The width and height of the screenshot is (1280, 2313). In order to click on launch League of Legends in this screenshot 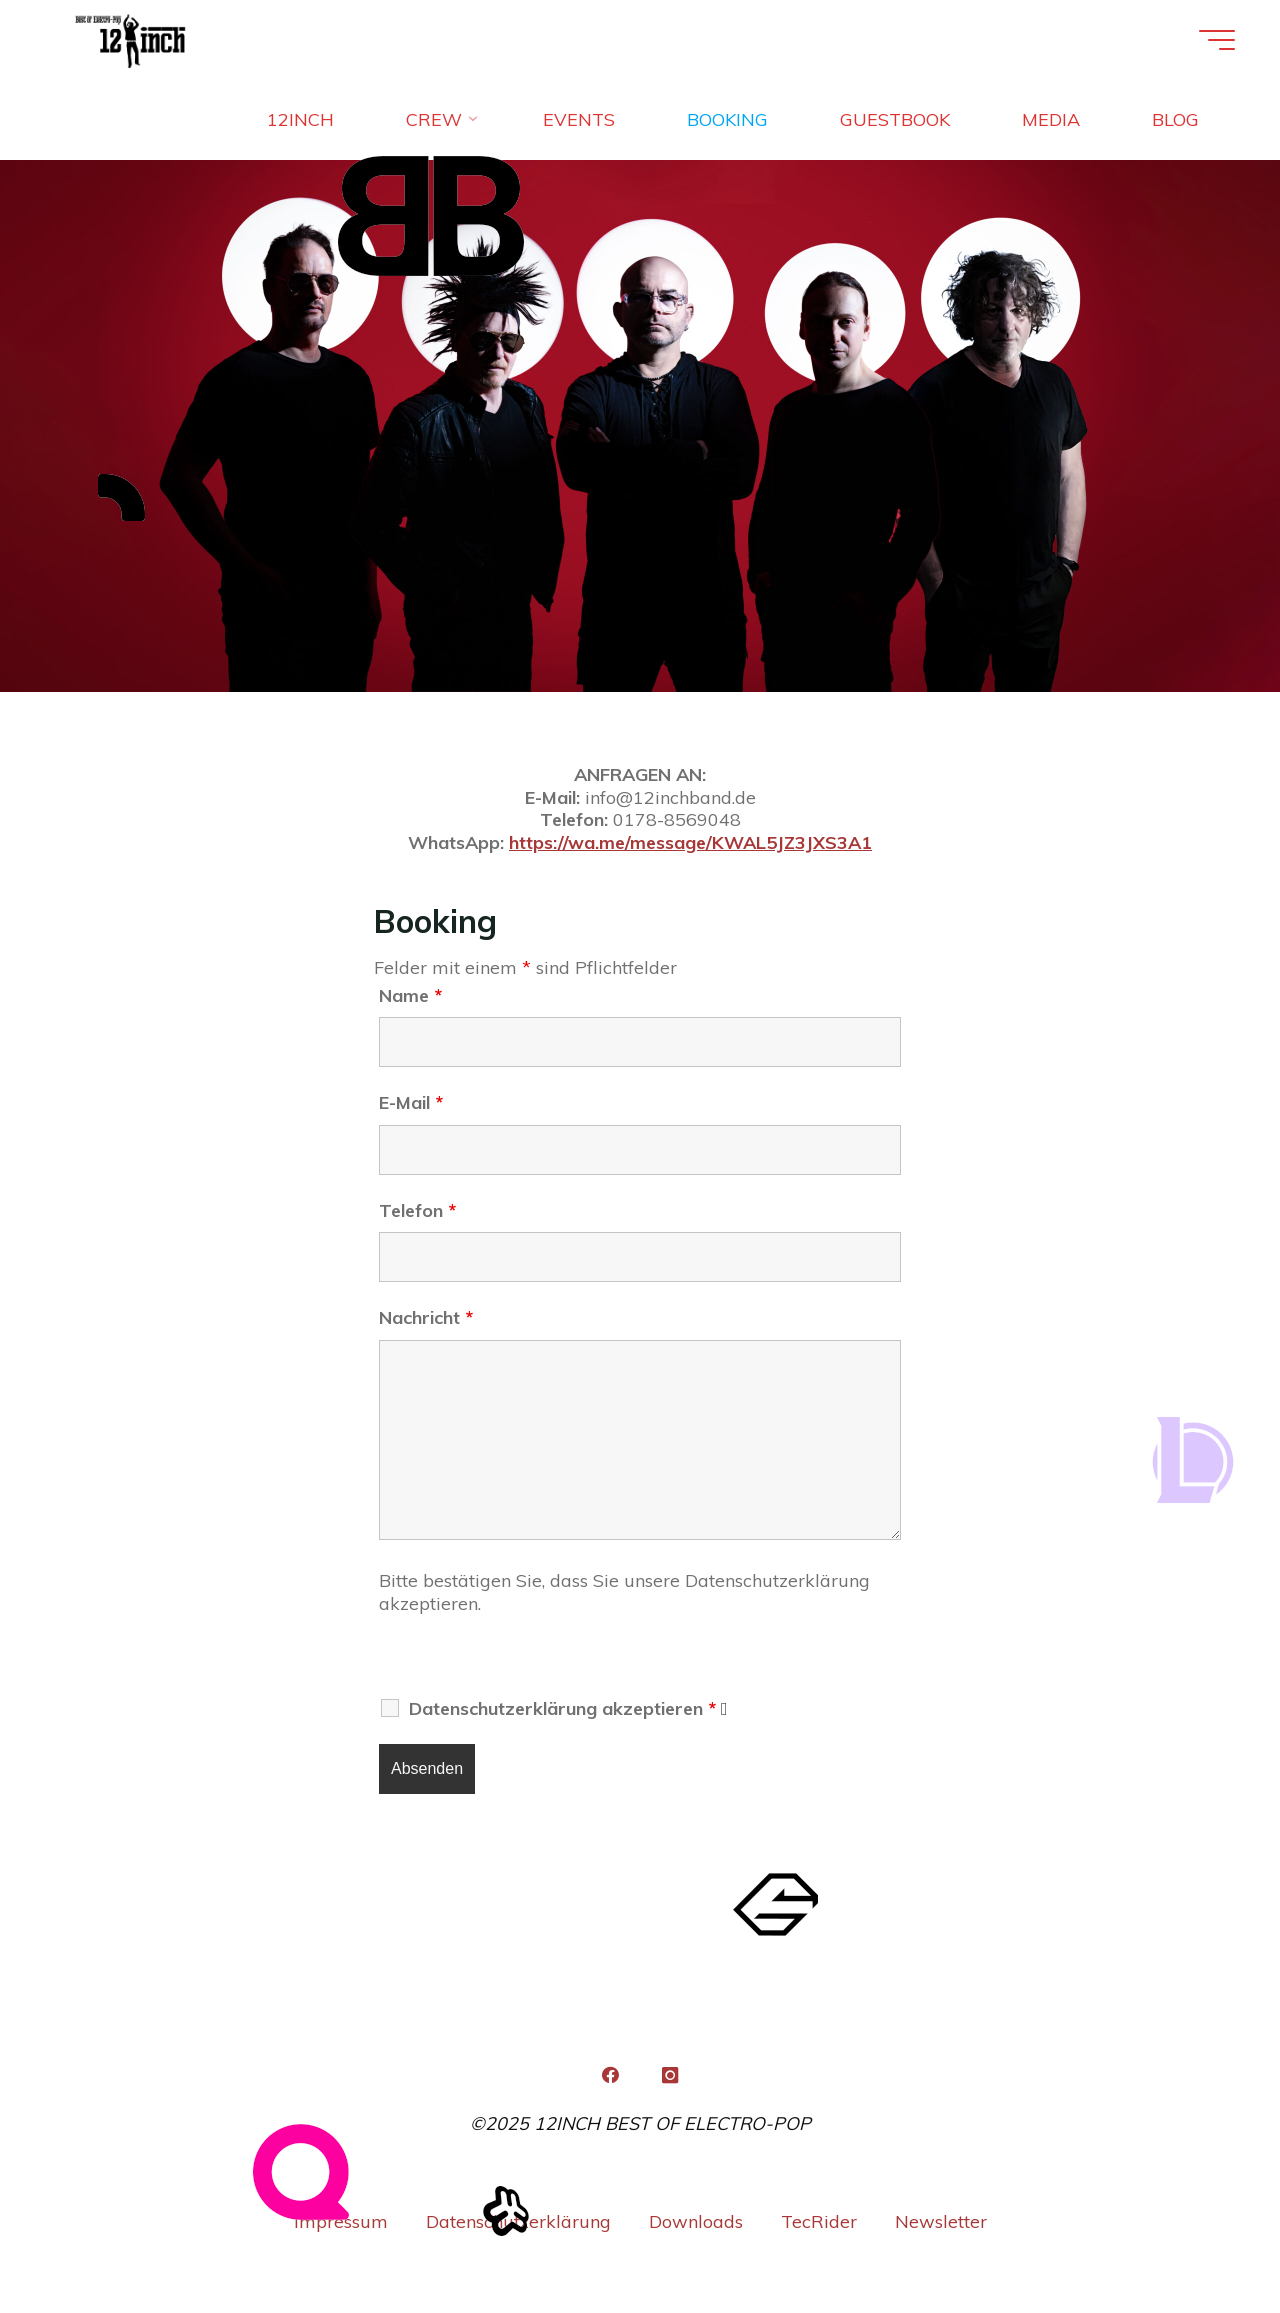, I will do `click(1193, 1460)`.